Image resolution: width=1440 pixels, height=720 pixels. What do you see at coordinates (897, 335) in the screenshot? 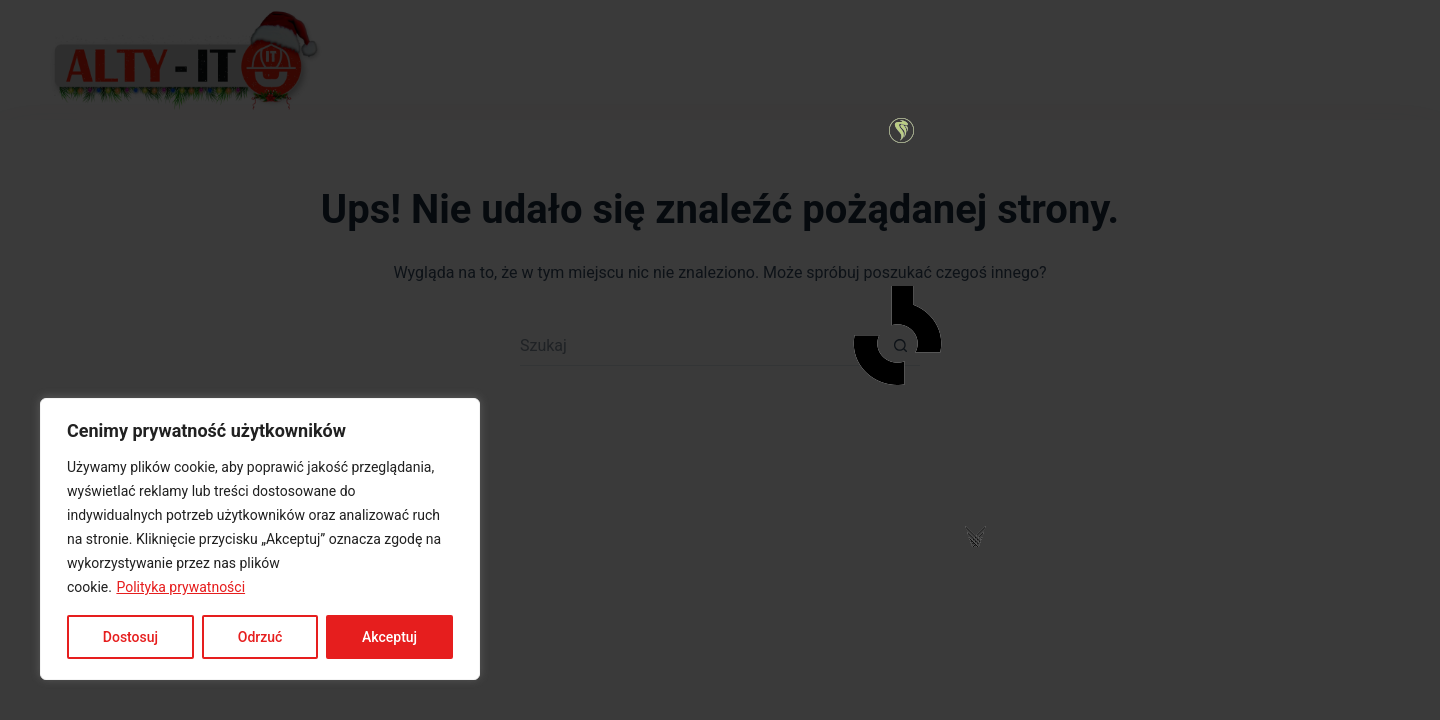
I see `open the Radio France app` at bounding box center [897, 335].